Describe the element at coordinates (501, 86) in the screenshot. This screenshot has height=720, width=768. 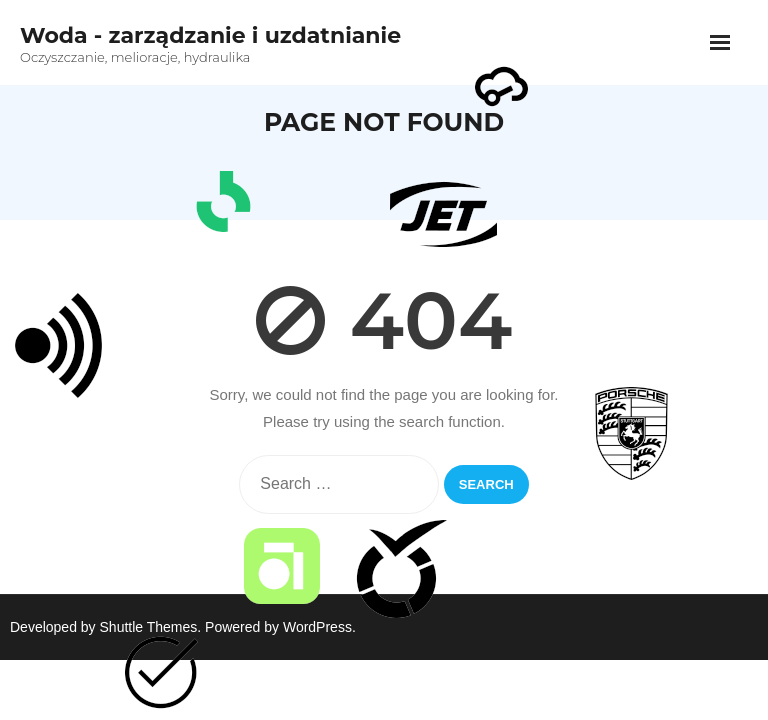
I see `open EasyEDA circuit design application` at that location.